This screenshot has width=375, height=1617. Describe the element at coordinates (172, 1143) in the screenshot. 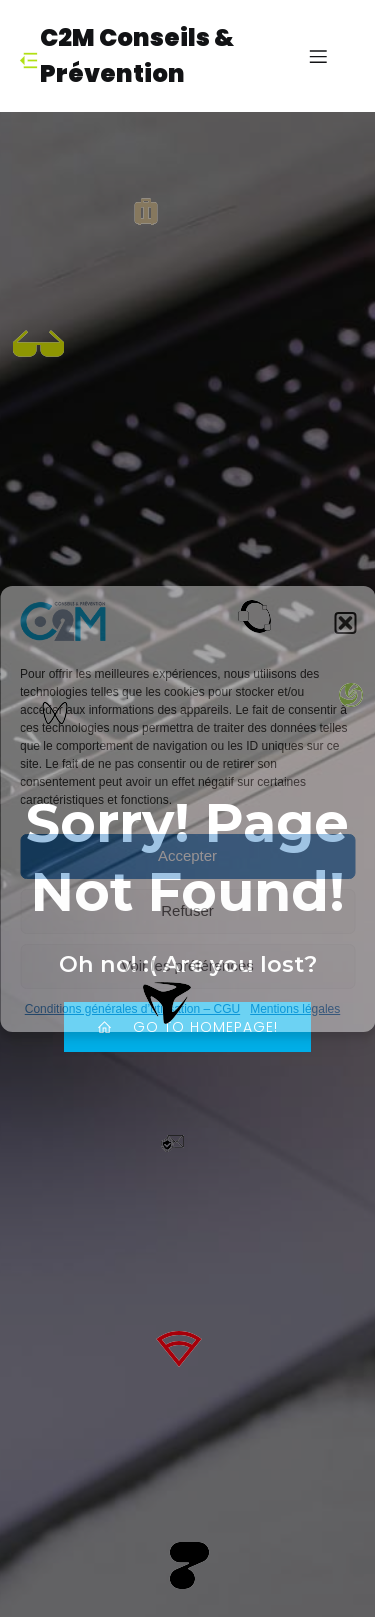

I see `access SimpleLogin email alias service` at that location.